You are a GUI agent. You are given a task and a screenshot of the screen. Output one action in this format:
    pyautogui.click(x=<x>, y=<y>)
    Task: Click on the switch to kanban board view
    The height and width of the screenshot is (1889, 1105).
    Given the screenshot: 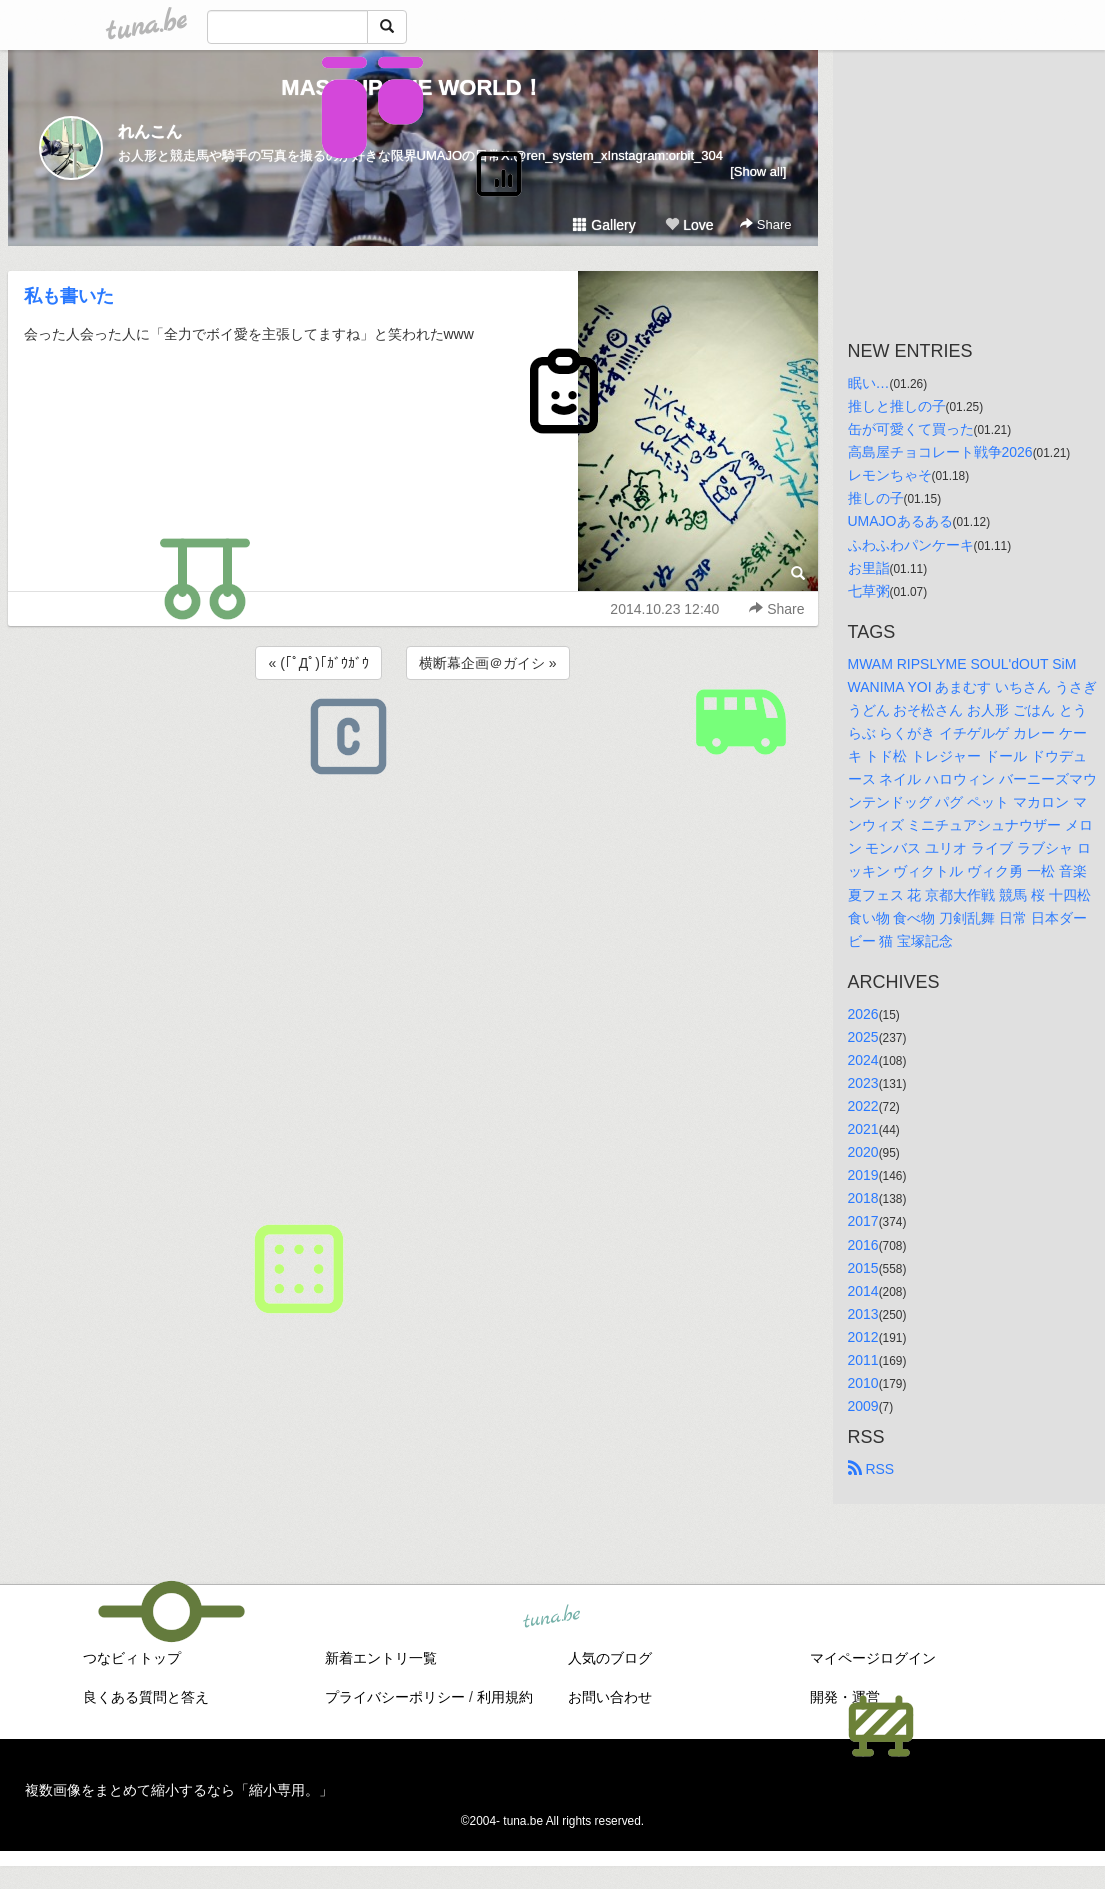 What is the action you would take?
    pyautogui.click(x=372, y=107)
    